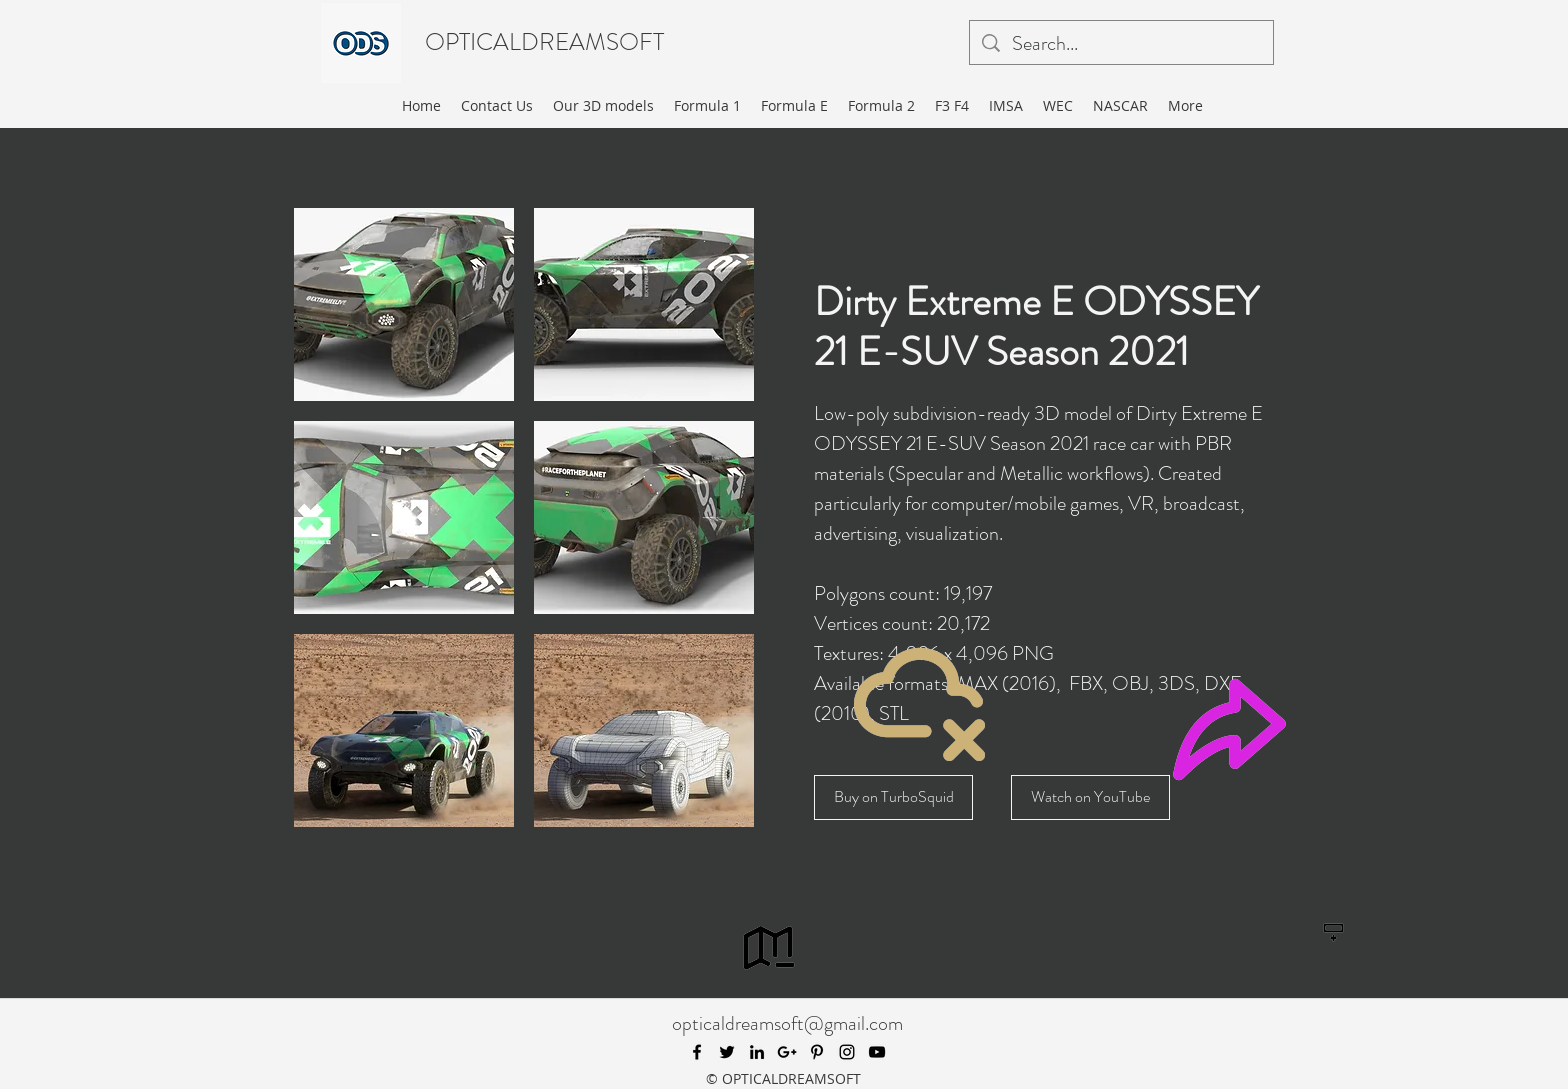 The width and height of the screenshot is (1568, 1089). Describe the element at coordinates (768, 948) in the screenshot. I see `remove a location from the map` at that location.